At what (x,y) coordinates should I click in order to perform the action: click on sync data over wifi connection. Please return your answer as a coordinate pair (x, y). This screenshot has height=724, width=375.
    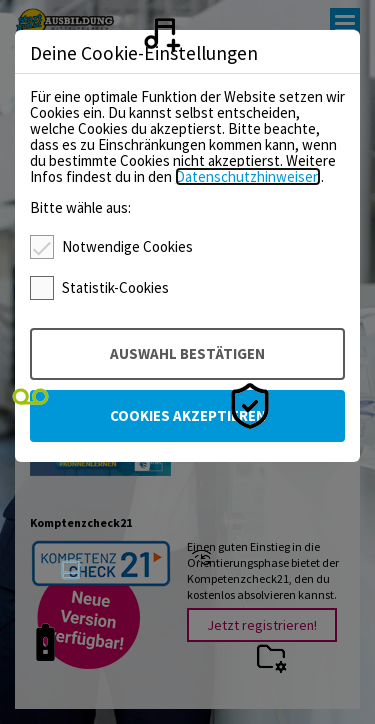
    Looking at the image, I should click on (201, 556).